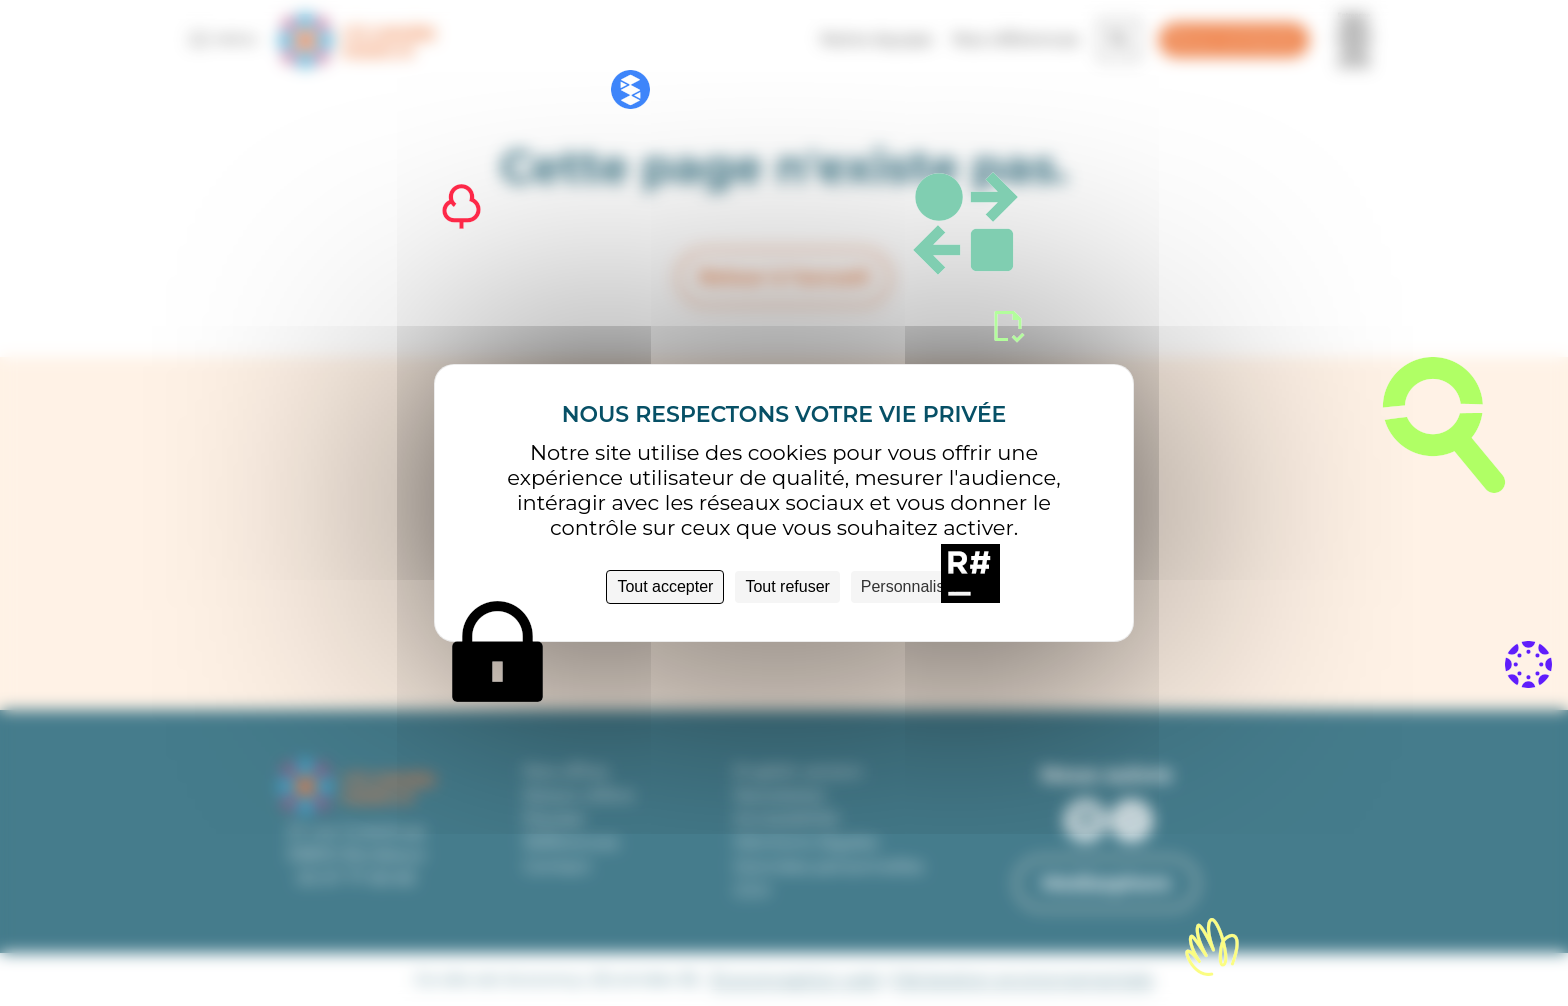 This screenshot has width=1568, height=1006. What do you see at coordinates (630, 89) in the screenshot?
I see `open scrapbox app` at bounding box center [630, 89].